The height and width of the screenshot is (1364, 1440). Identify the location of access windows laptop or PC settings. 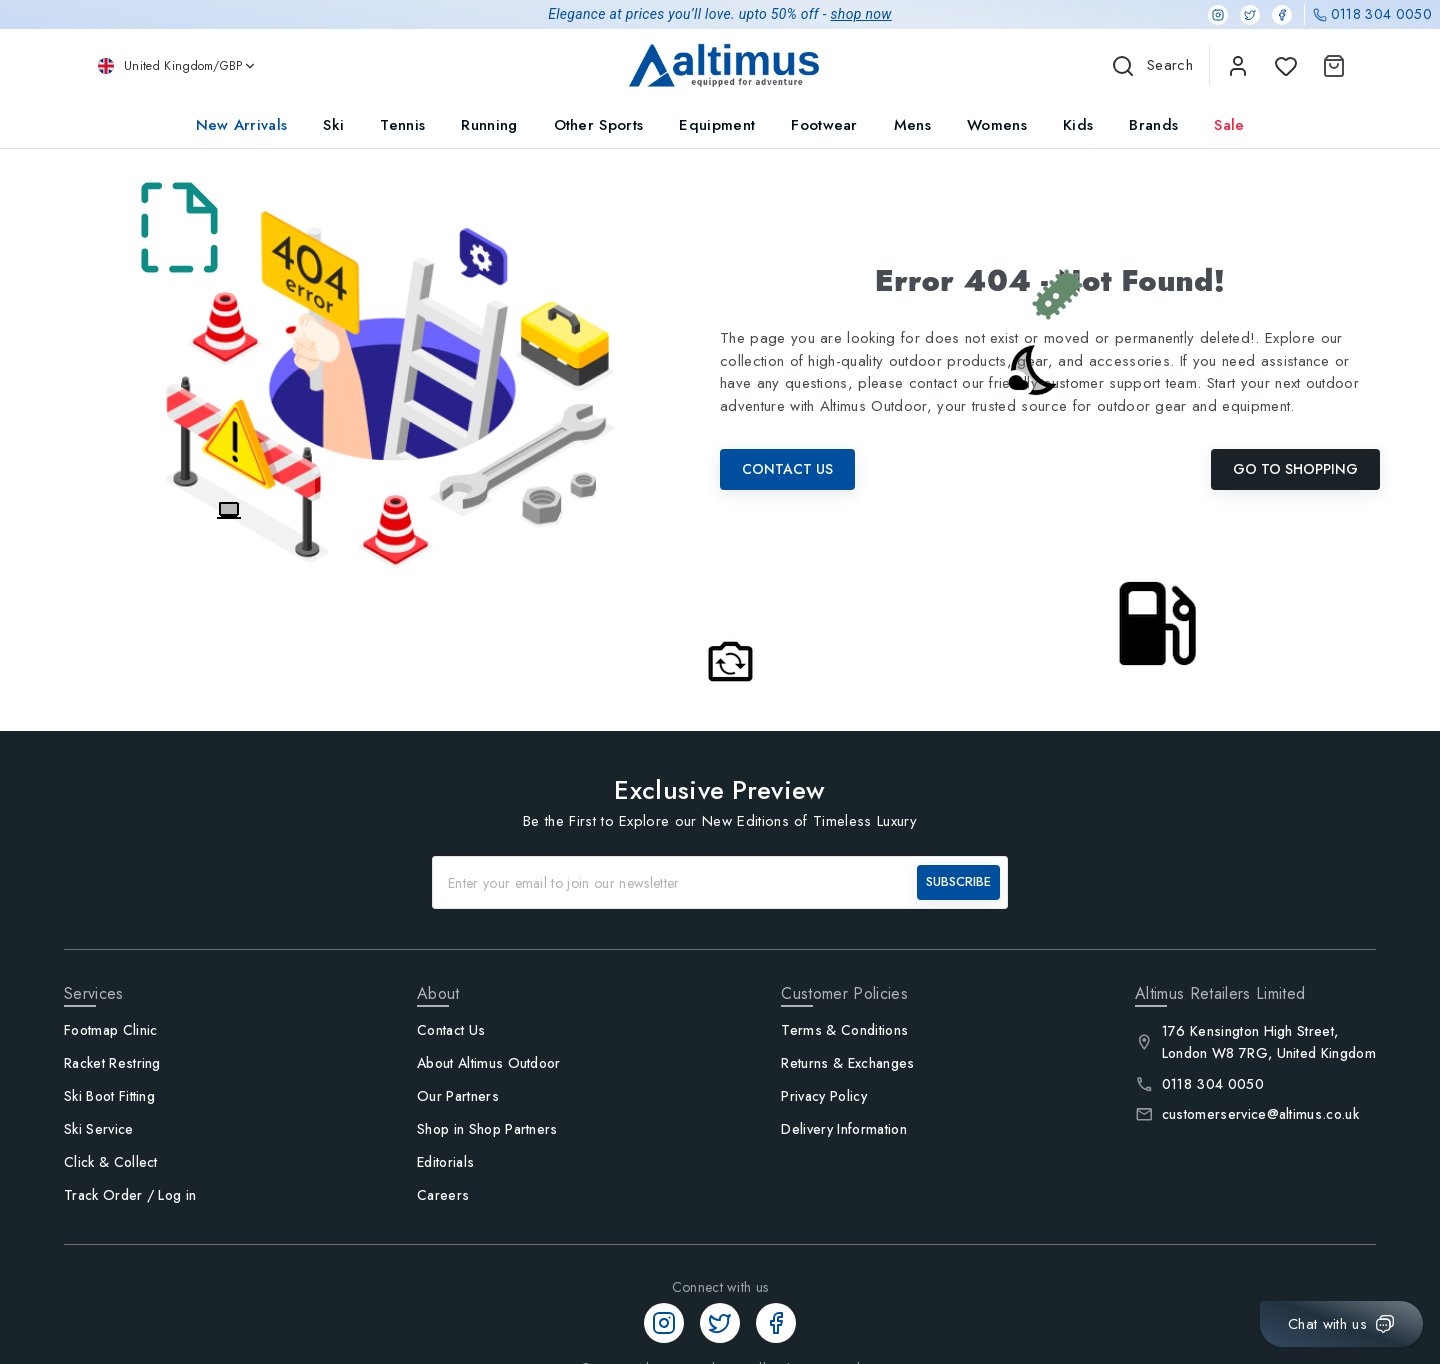
(229, 511).